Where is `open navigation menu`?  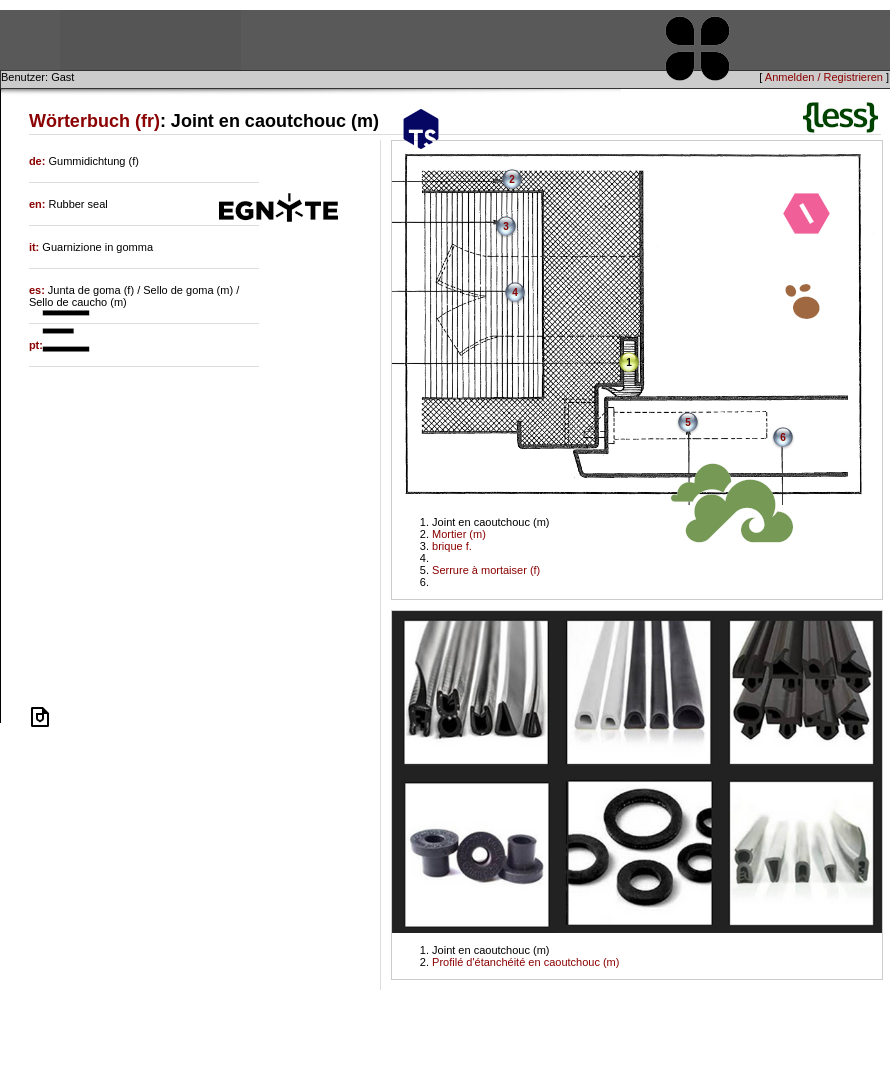
open navigation menu is located at coordinates (66, 331).